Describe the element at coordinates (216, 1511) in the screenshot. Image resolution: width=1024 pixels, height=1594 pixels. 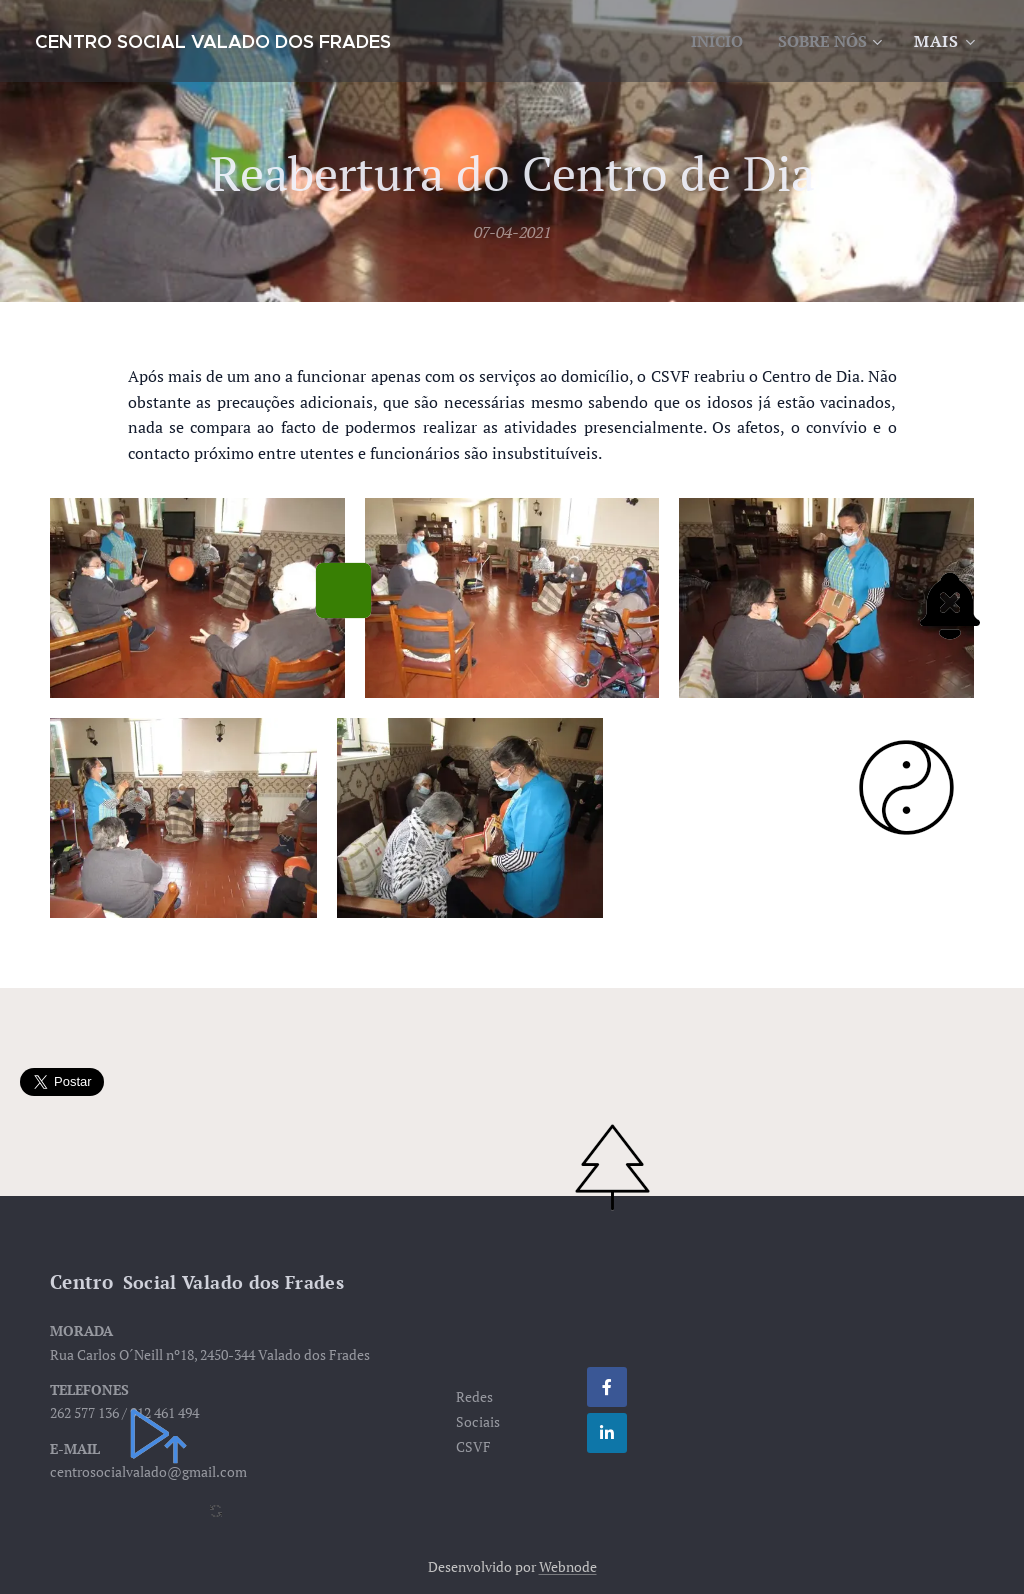
I see `refresh or reload content` at that location.